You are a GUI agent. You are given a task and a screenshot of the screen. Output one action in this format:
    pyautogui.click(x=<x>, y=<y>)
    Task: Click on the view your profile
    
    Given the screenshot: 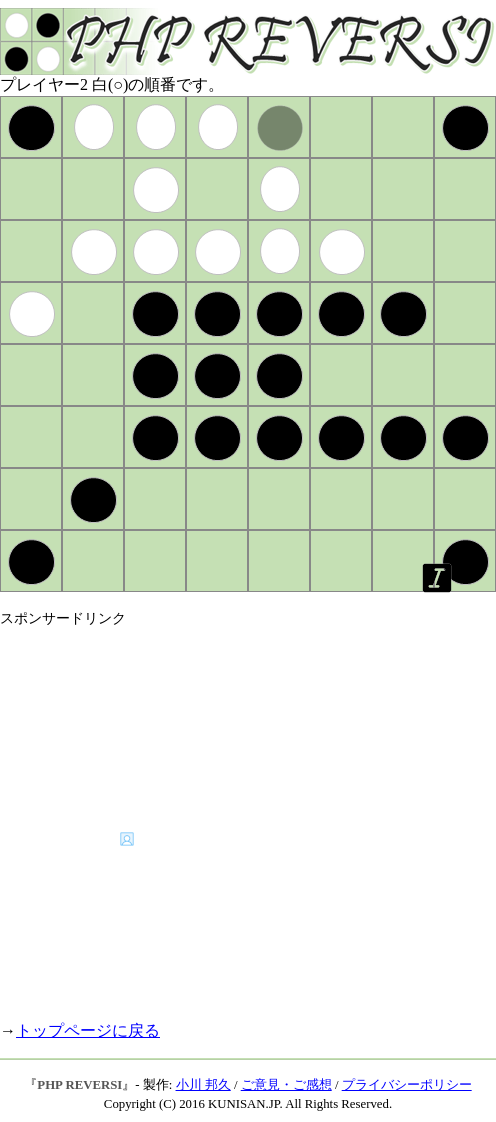 What is the action you would take?
    pyautogui.click(x=127, y=839)
    